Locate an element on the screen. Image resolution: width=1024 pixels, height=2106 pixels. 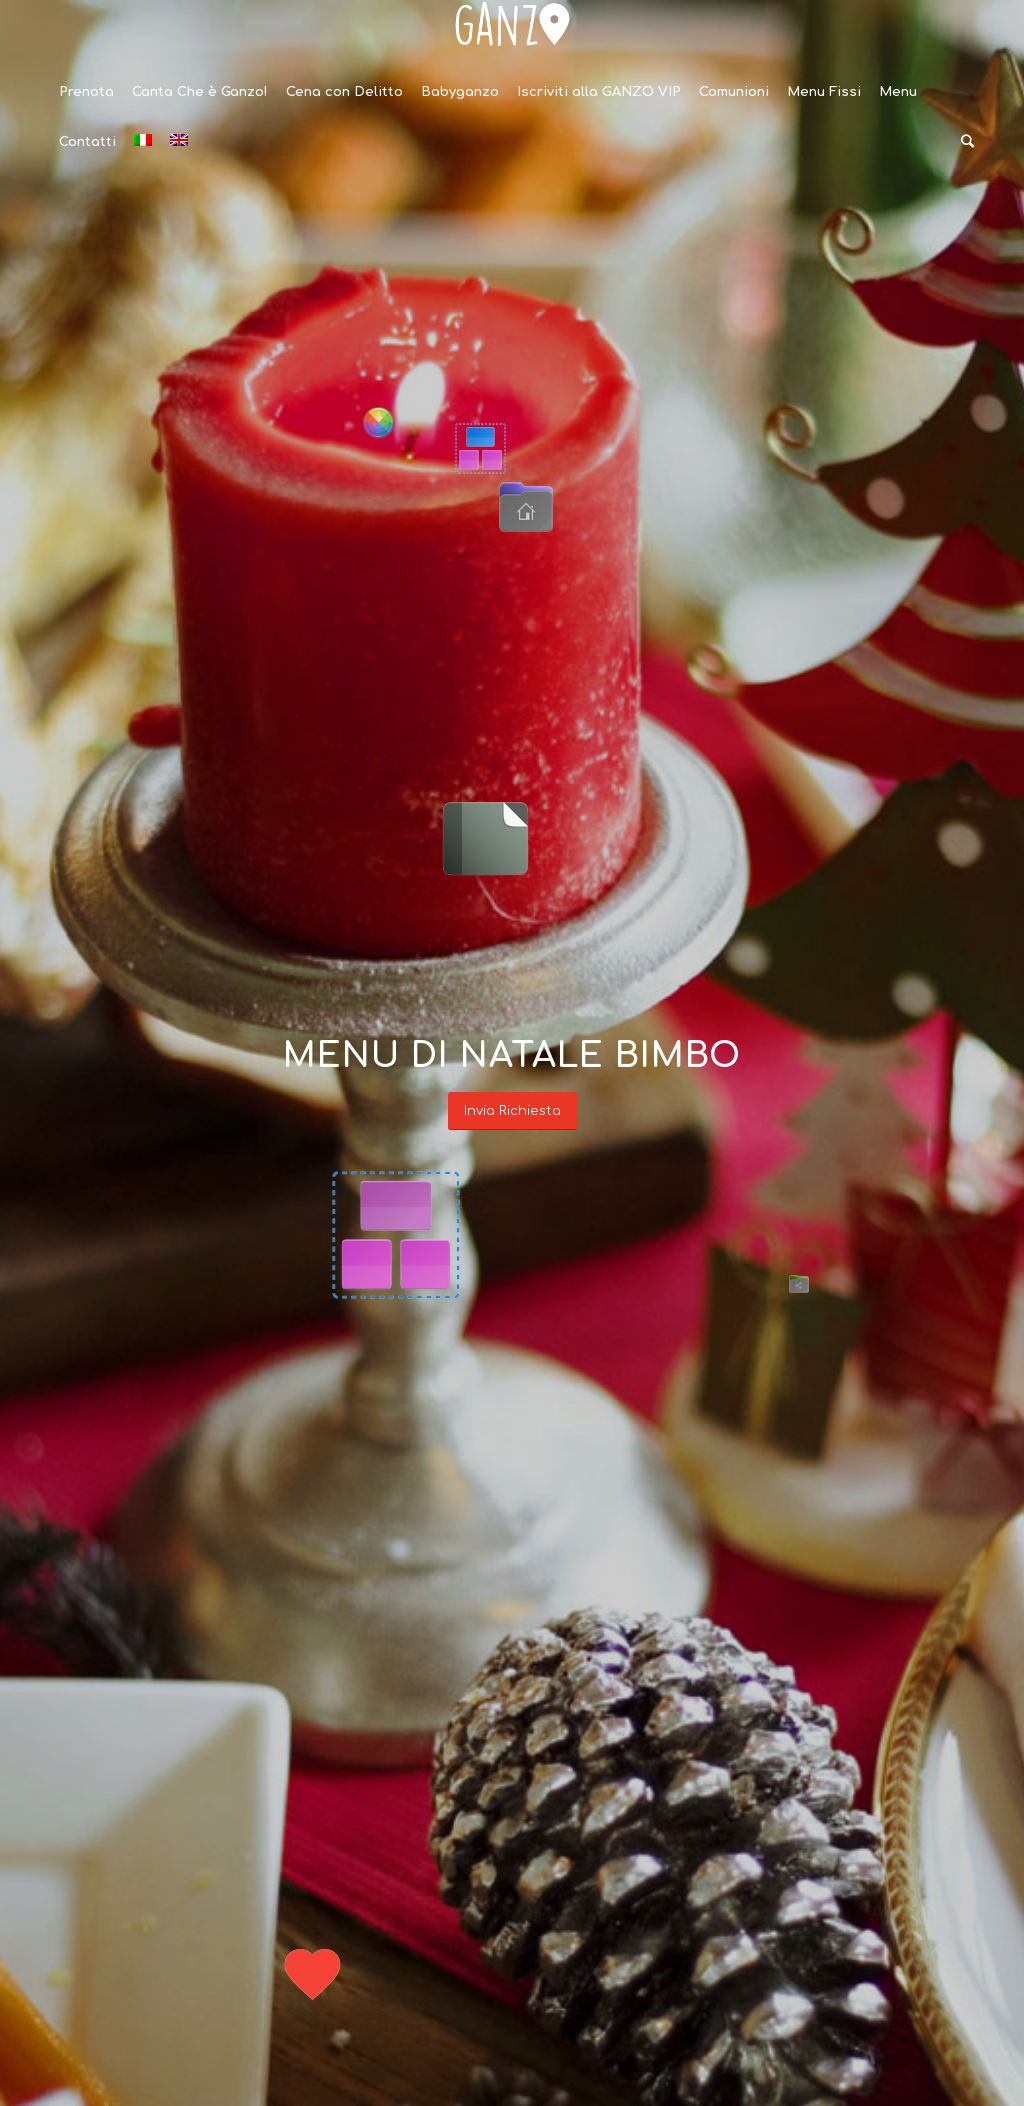
change desktop wallpaper is located at coordinates (485, 835).